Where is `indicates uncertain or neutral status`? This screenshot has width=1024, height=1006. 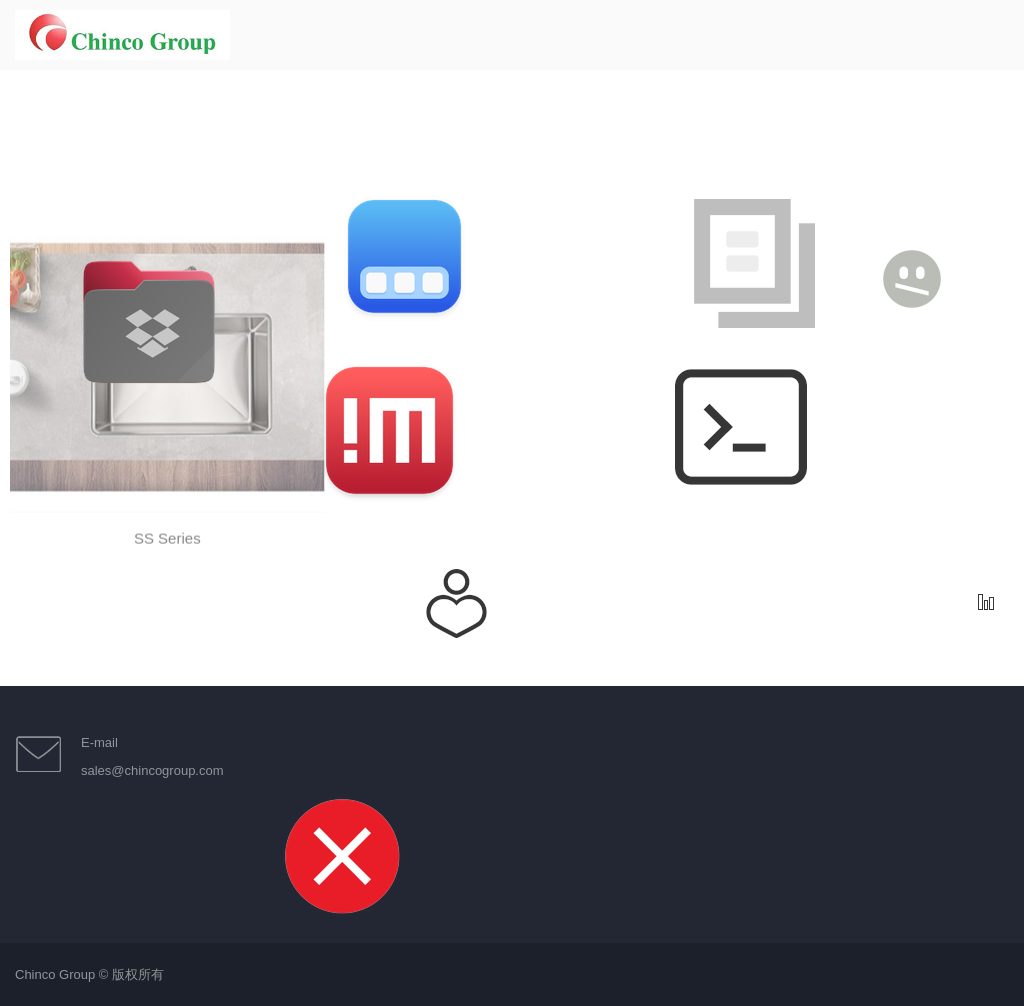
indicates uncertain or neutral status is located at coordinates (912, 279).